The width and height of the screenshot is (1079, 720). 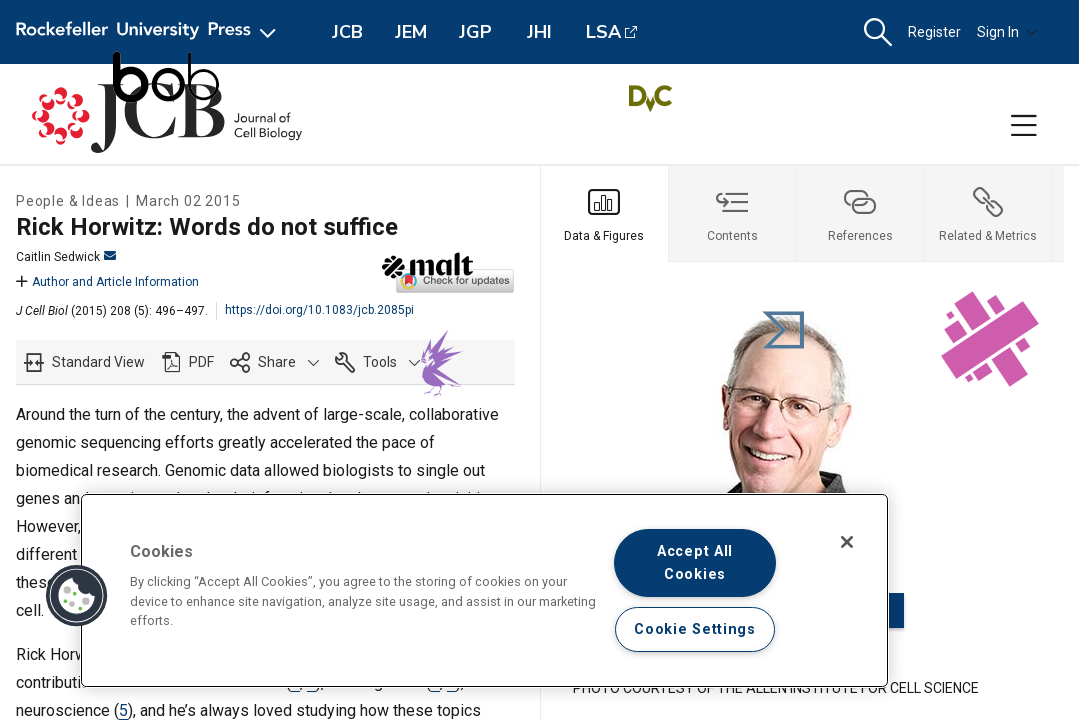 I want to click on CD Projekt company logo, so click(x=442, y=363).